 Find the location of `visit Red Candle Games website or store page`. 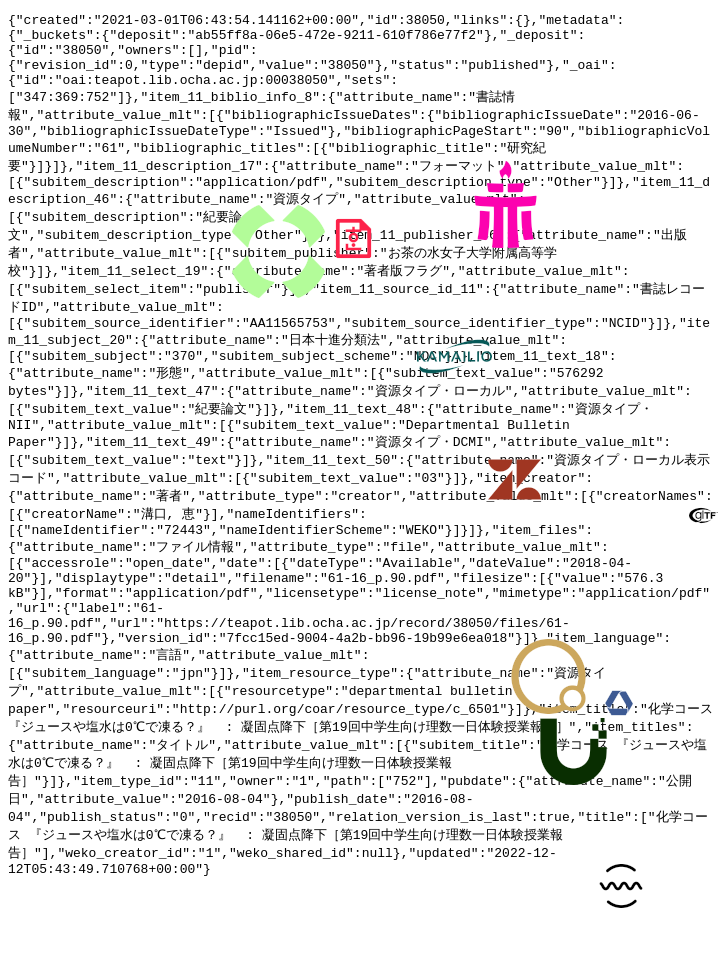

visit Red Candle Games website or store page is located at coordinates (505, 204).